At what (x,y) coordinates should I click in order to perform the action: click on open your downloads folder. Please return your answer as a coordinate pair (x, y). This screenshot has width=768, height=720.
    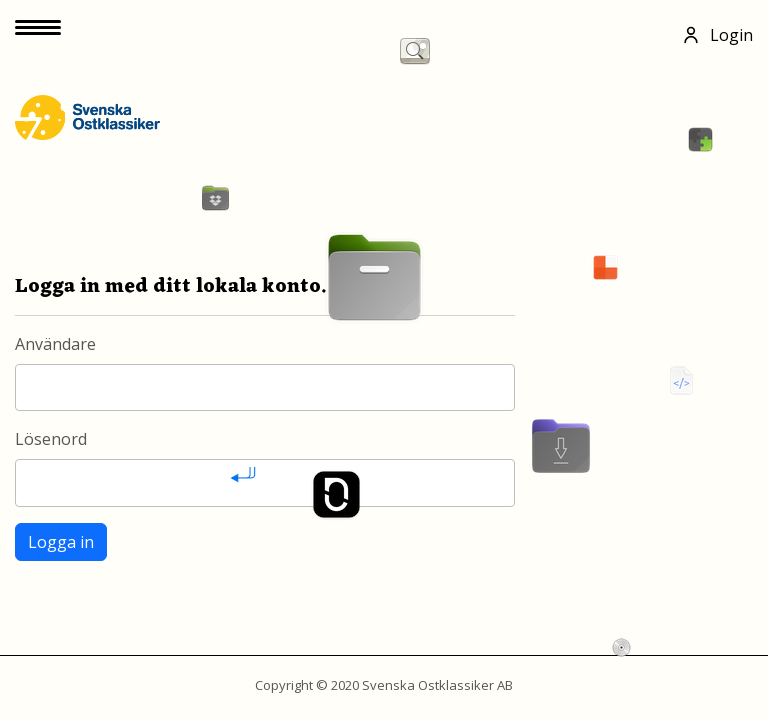
    Looking at the image, I should click on (561, 446).